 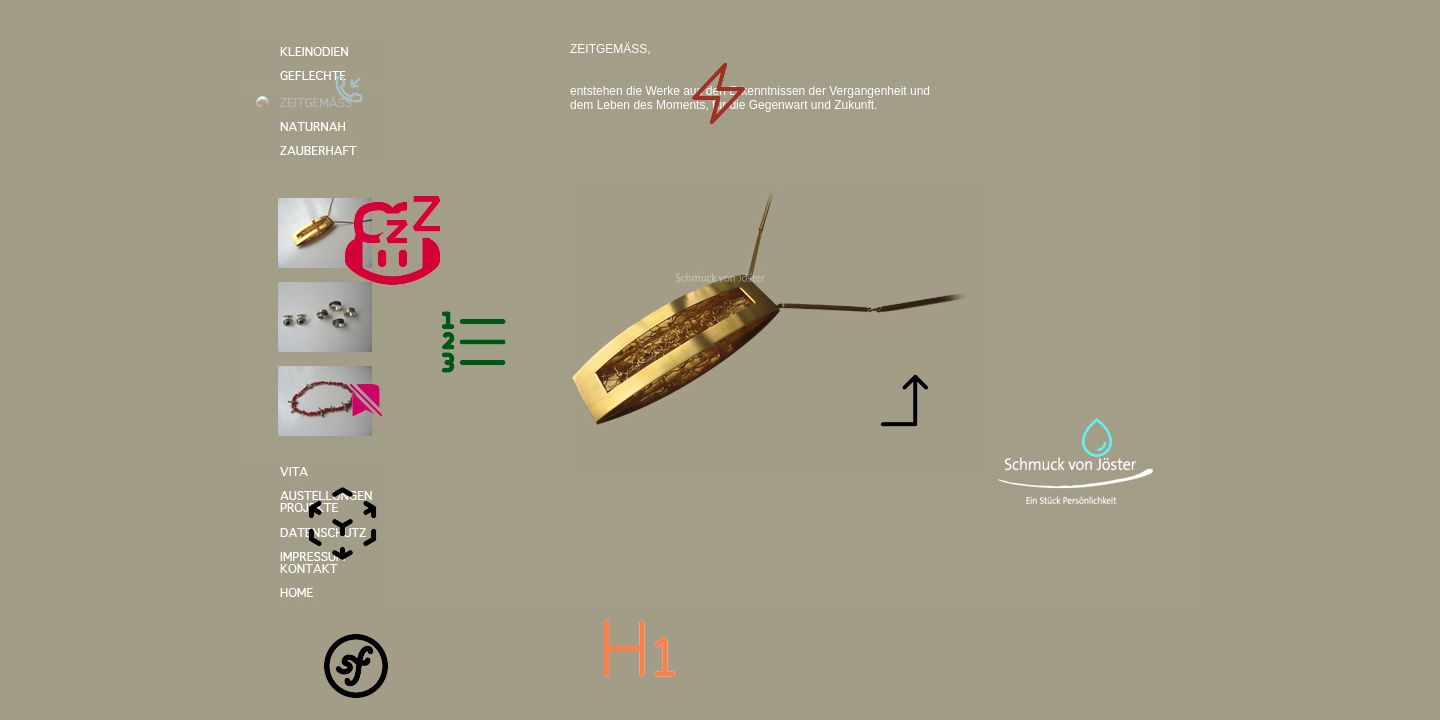 I want to click on symfony framework logo, so click(x=356, y=666).